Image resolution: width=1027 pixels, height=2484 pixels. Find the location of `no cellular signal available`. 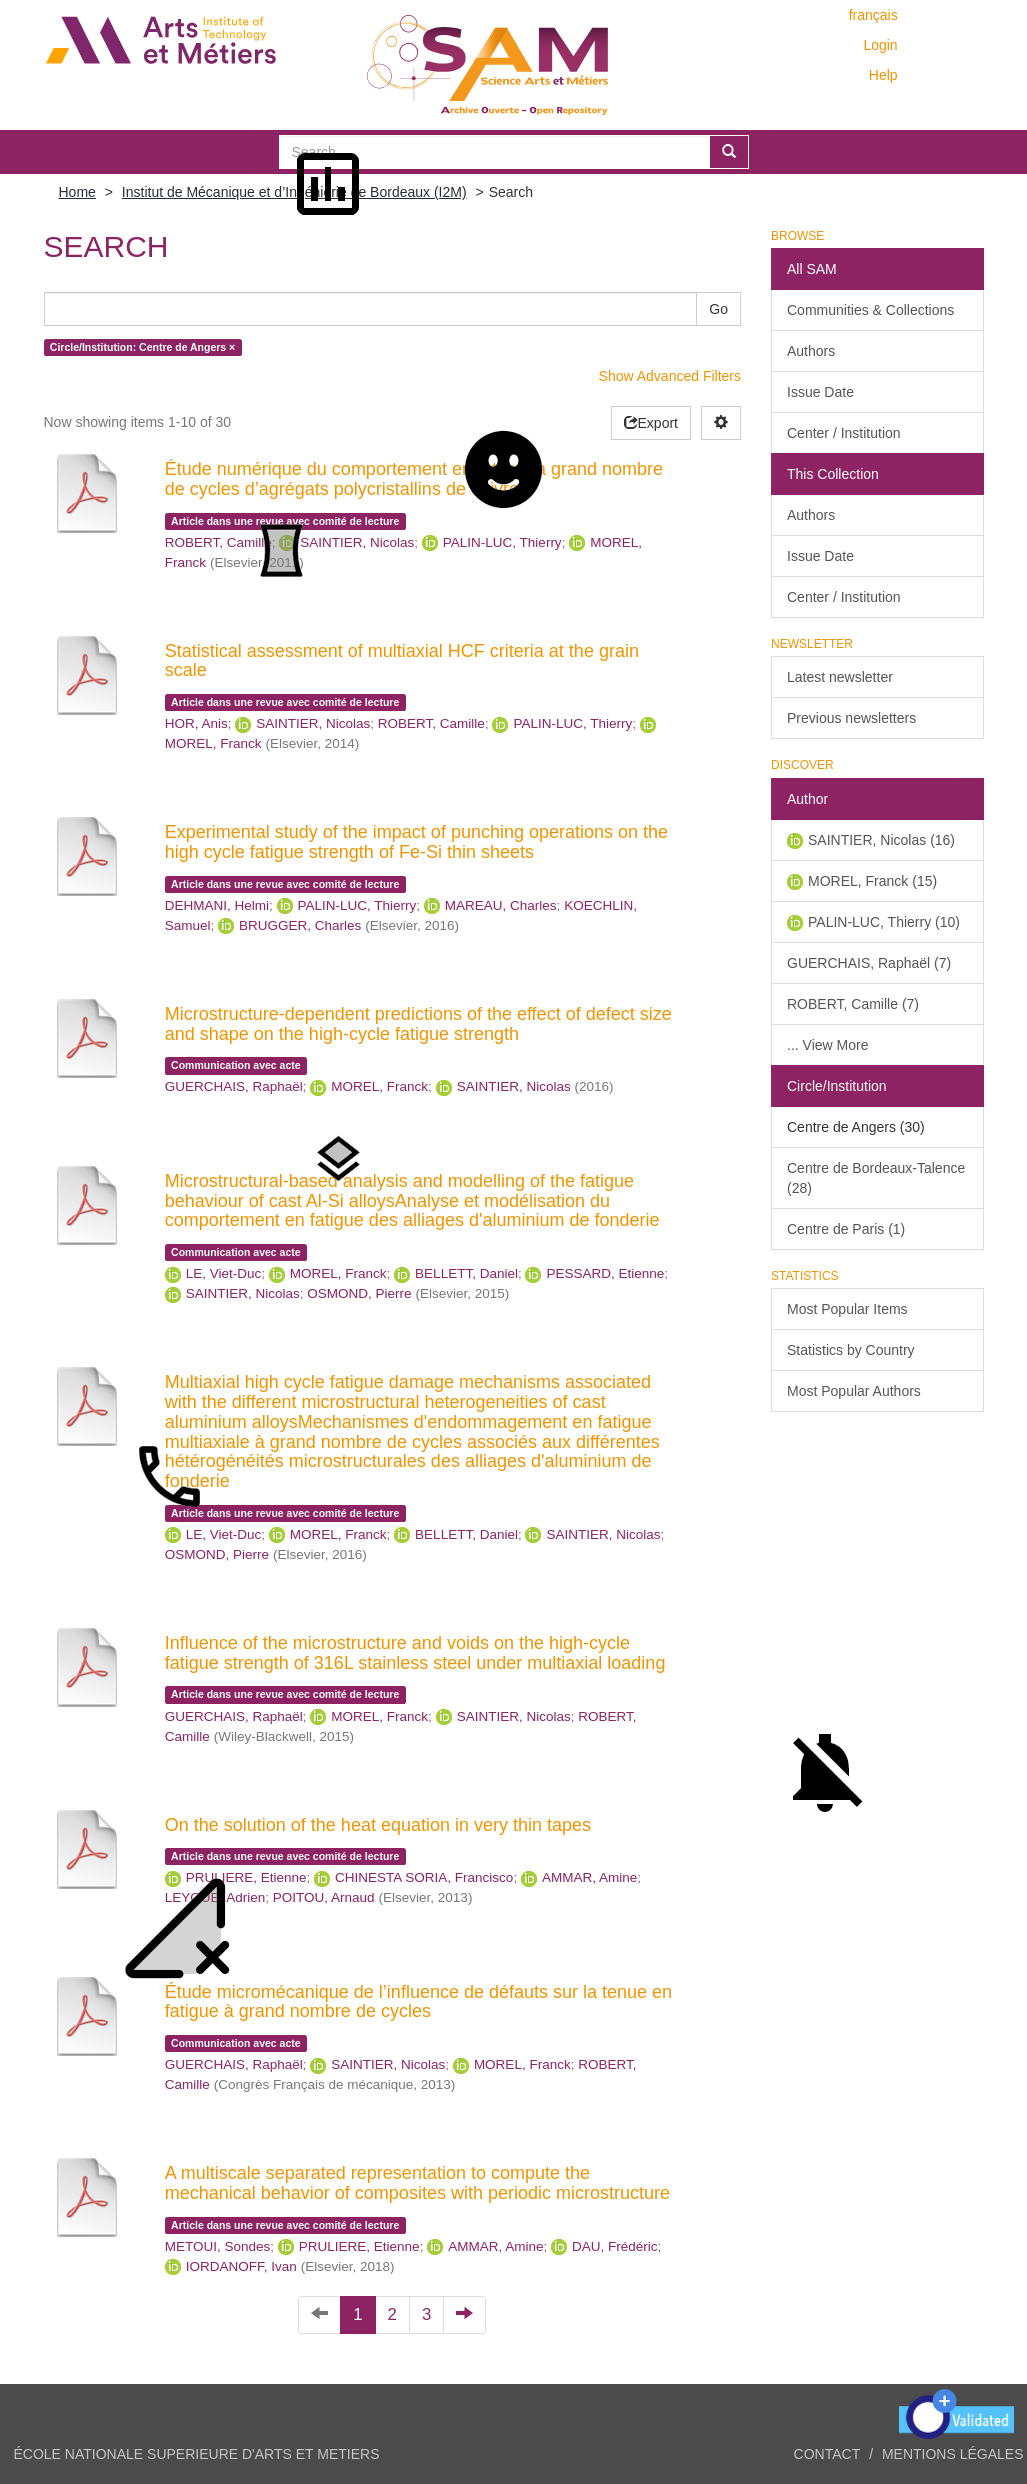

no cellular signal available is located at coordinates (183, 1932).